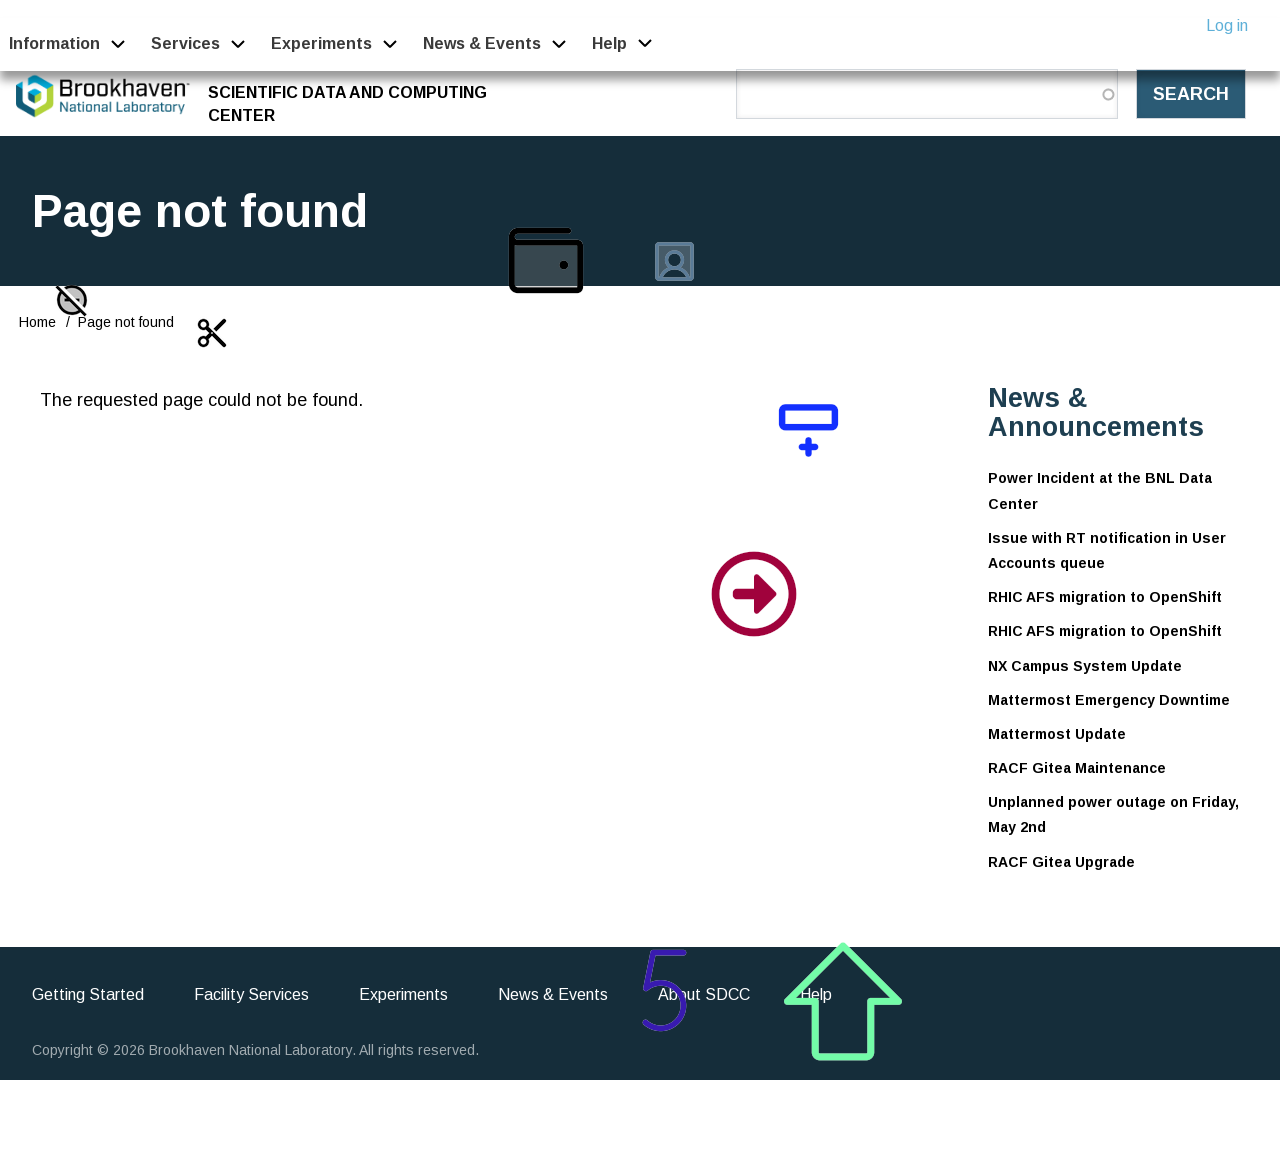 The height and width of the screenshot is (1167, 1280). What do you see at coordinates (544, 263) in the screenshot?
I see `access your wallet or payment methods` at bounding box center [544, 263].